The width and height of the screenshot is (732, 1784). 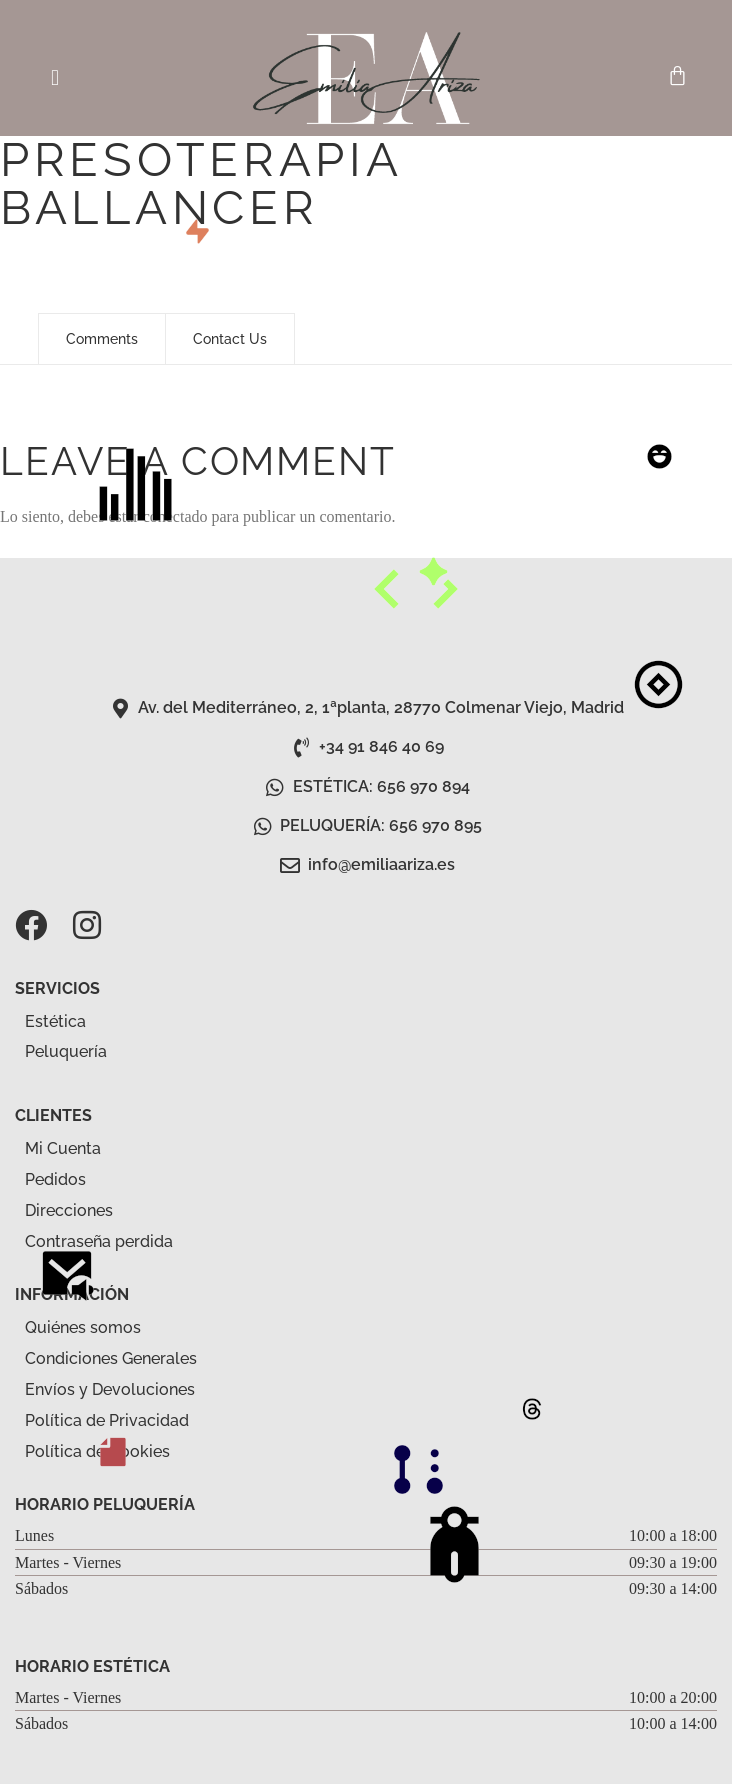 What do you see at coordinates (137, 486) in the screenshot?
I see `view grouped bar chart data` at bounding box center [137, 486].